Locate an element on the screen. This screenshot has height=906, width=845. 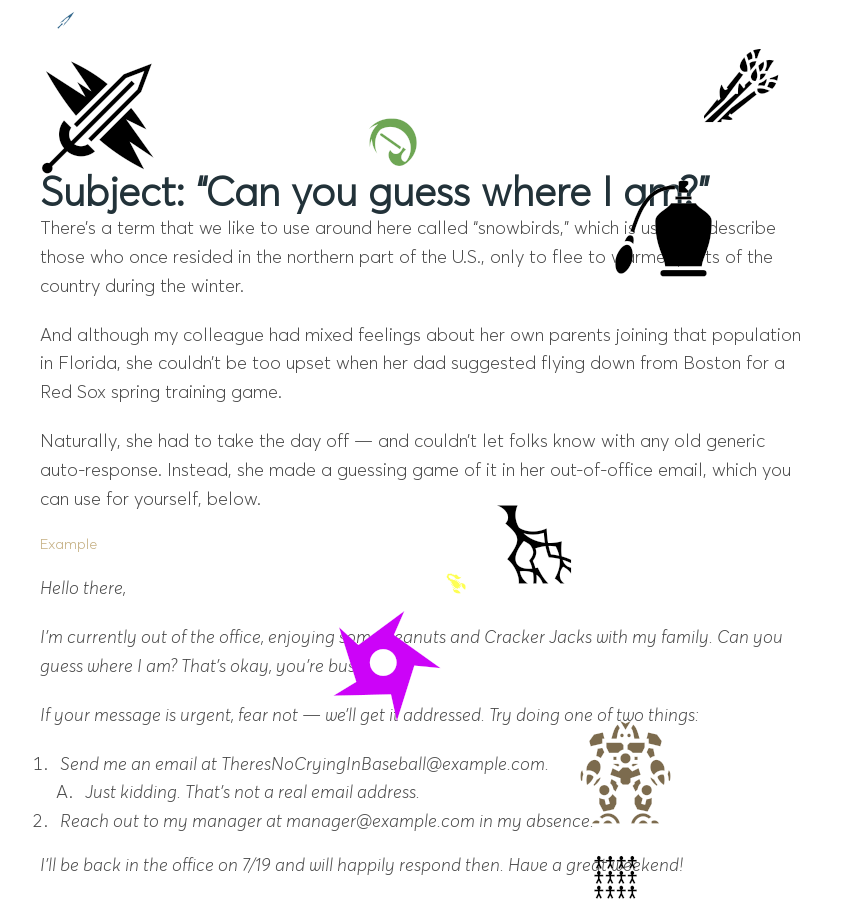
access robot or mech character selection is located at coordinates (625, 772).